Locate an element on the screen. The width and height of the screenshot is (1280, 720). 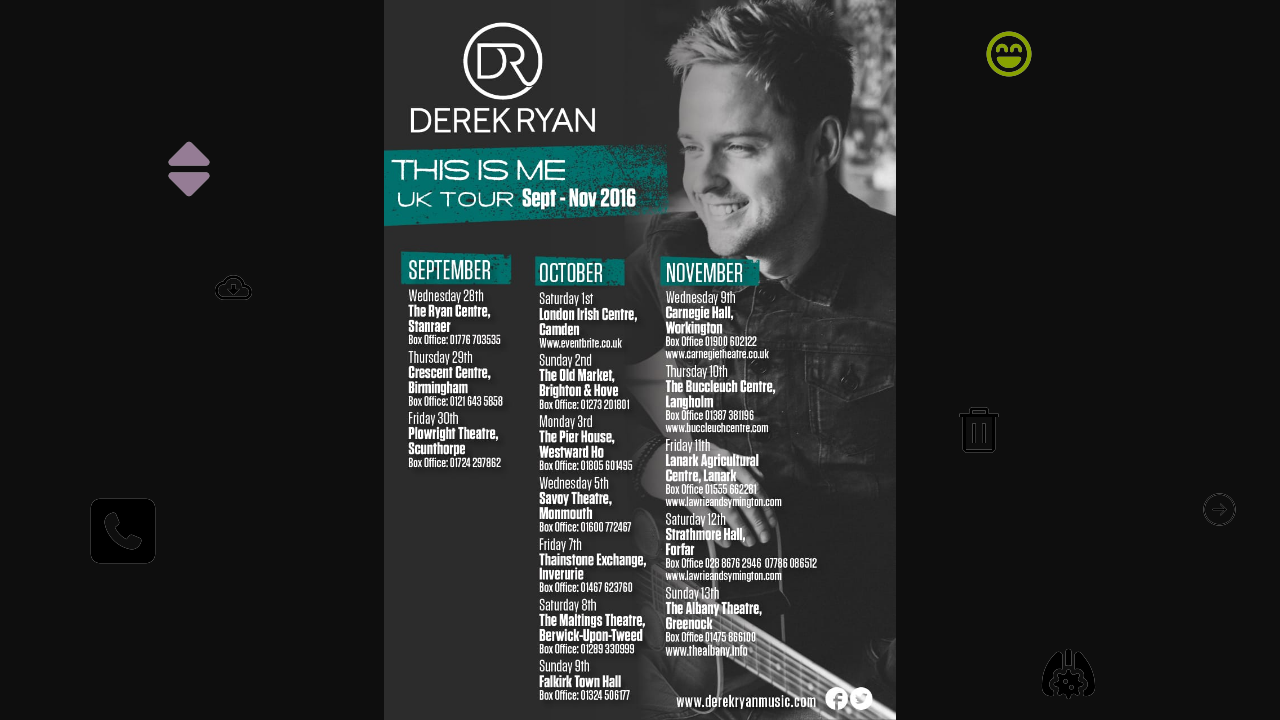
react with a laughing emoji is located at coordinates (1009, 54).